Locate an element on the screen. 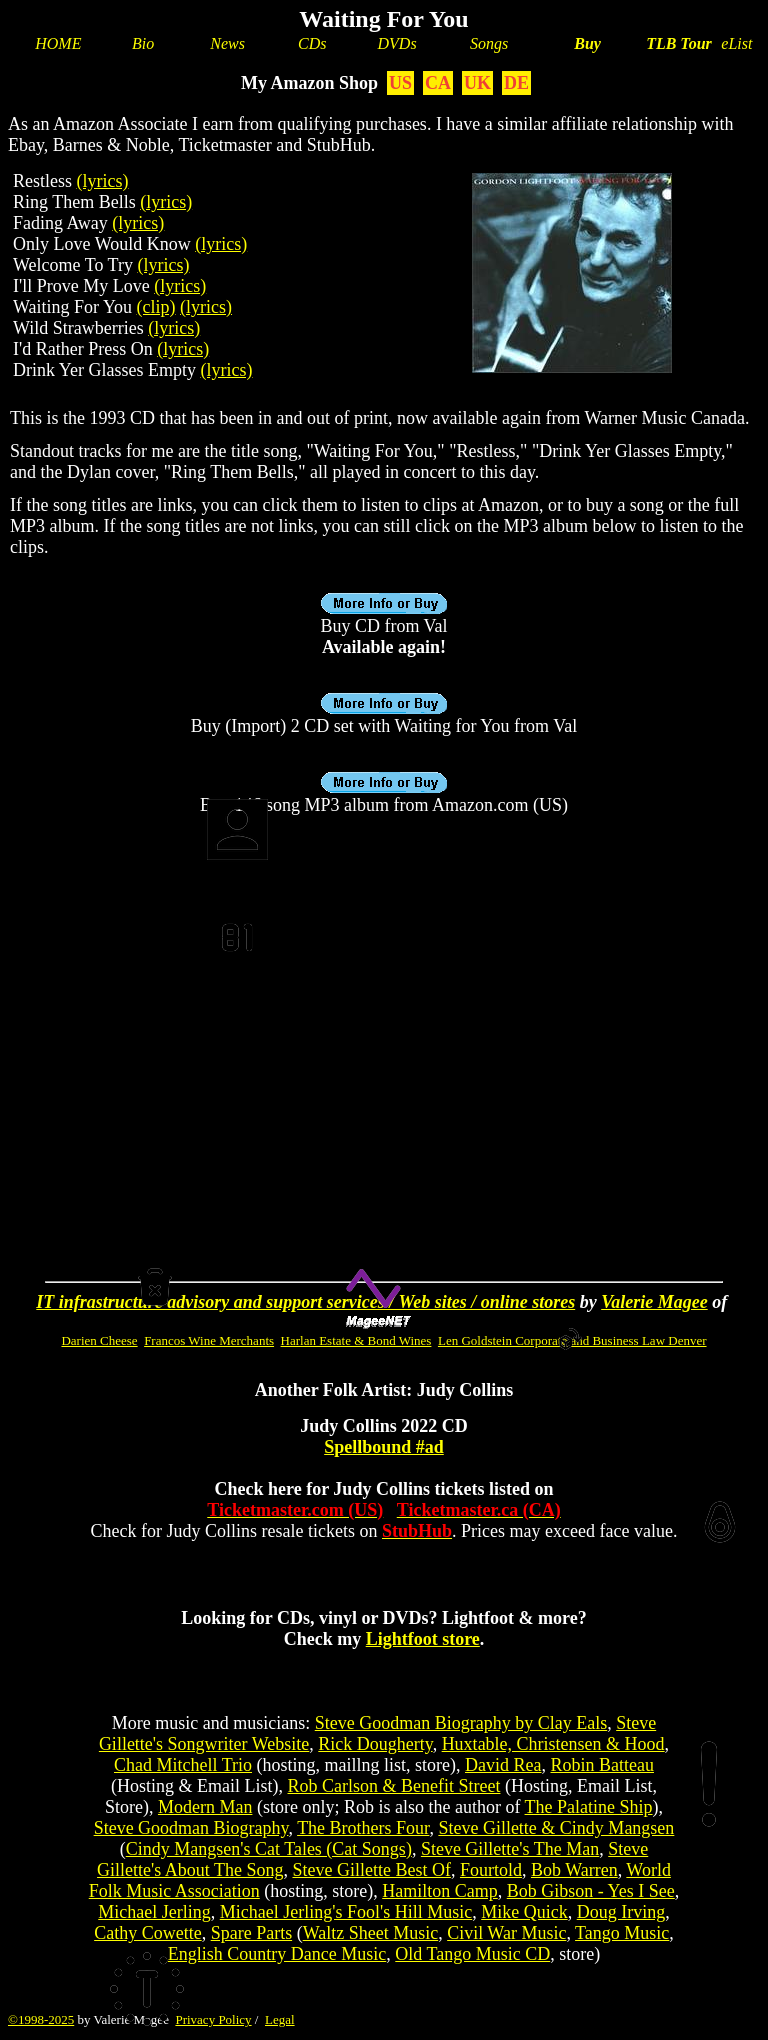 This screenshot has width=768, height=2040. indicates text formatting or typography options is located at coordinates (147, 1989).